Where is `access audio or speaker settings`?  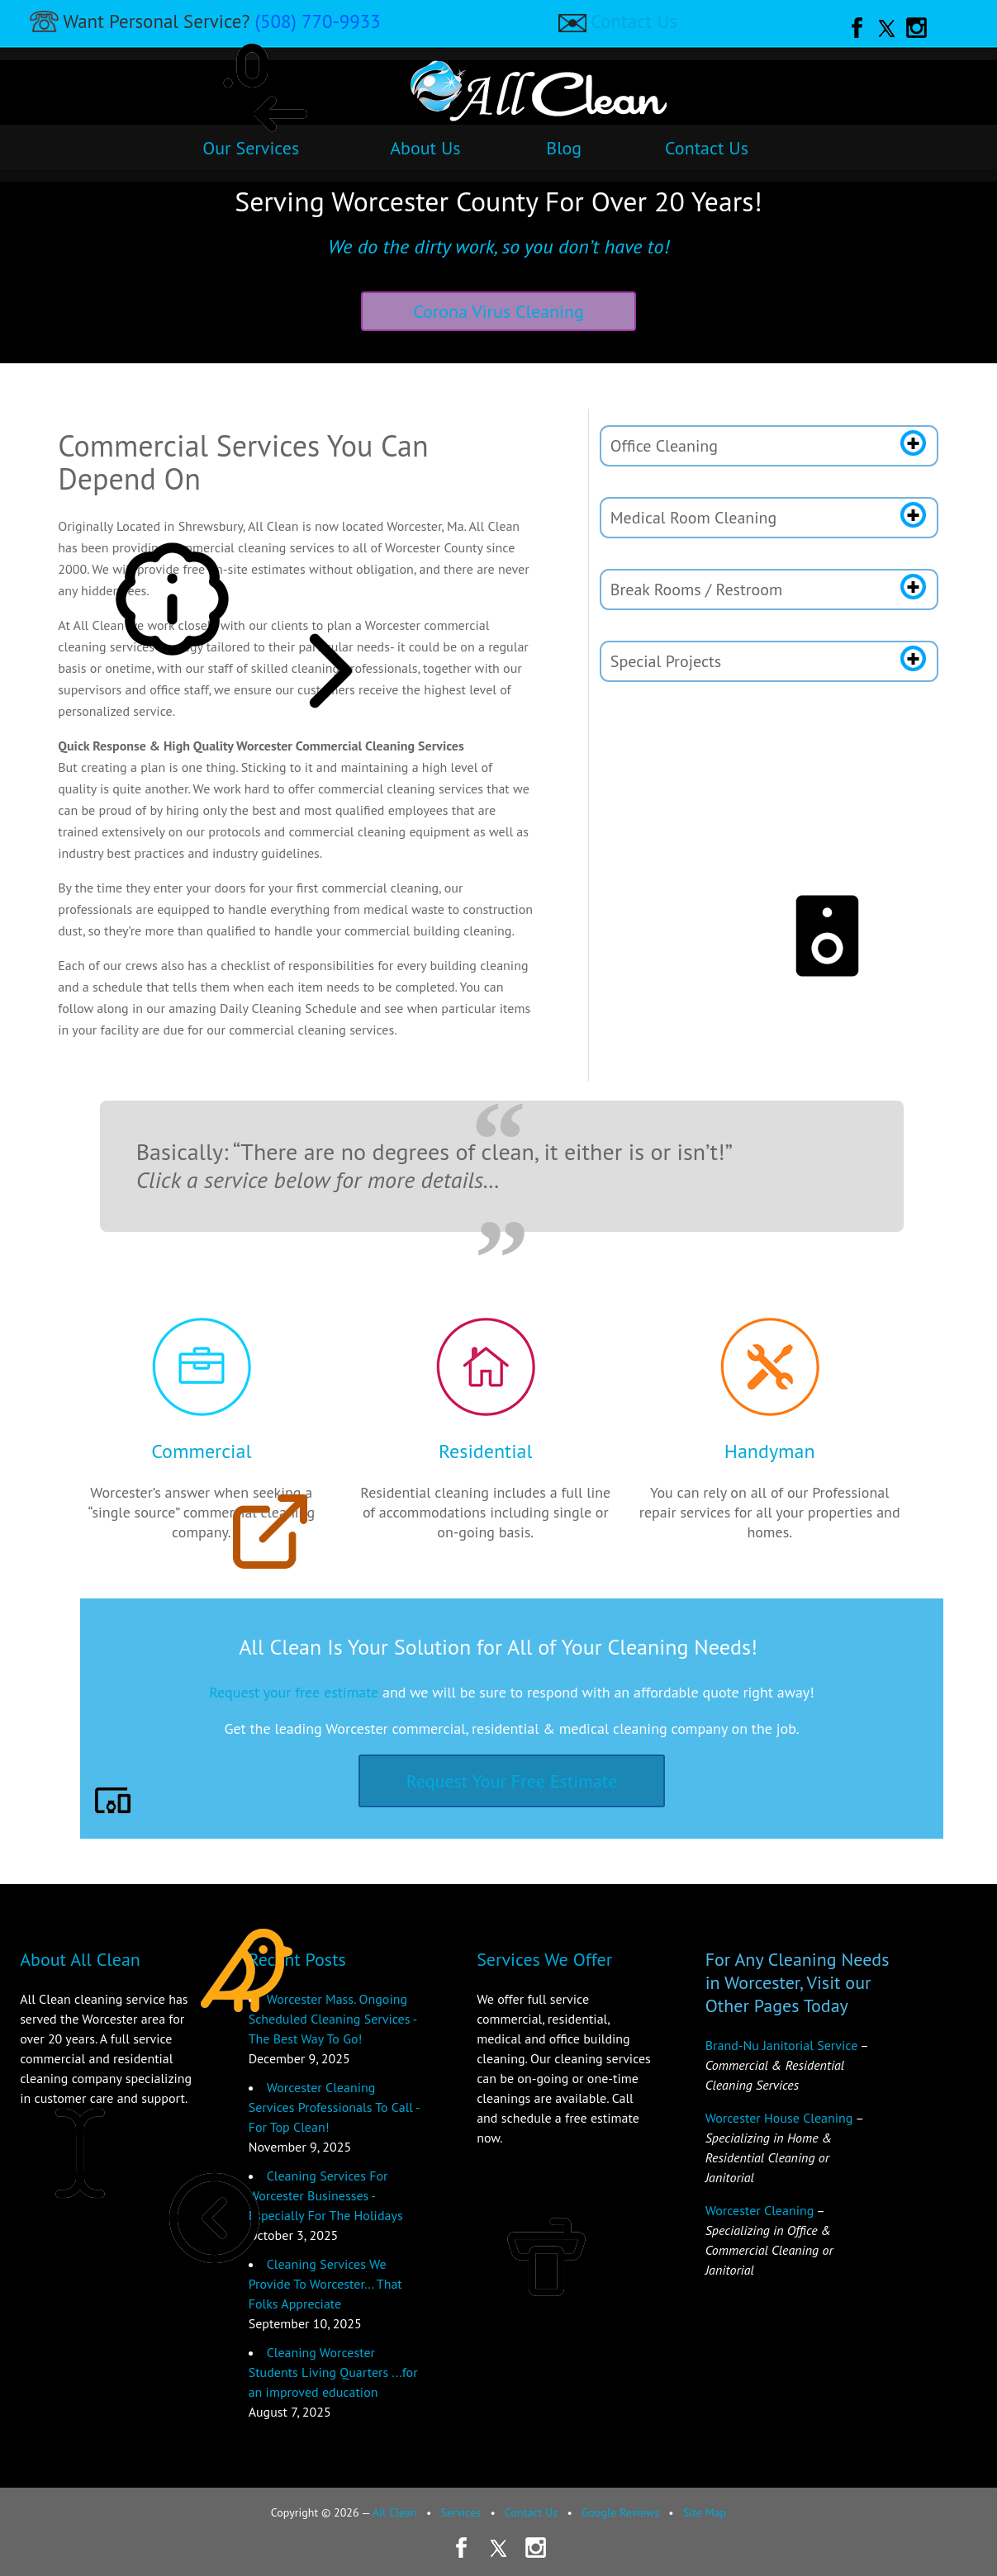 access audio or speaker settings is located at coordinates (827, 935).